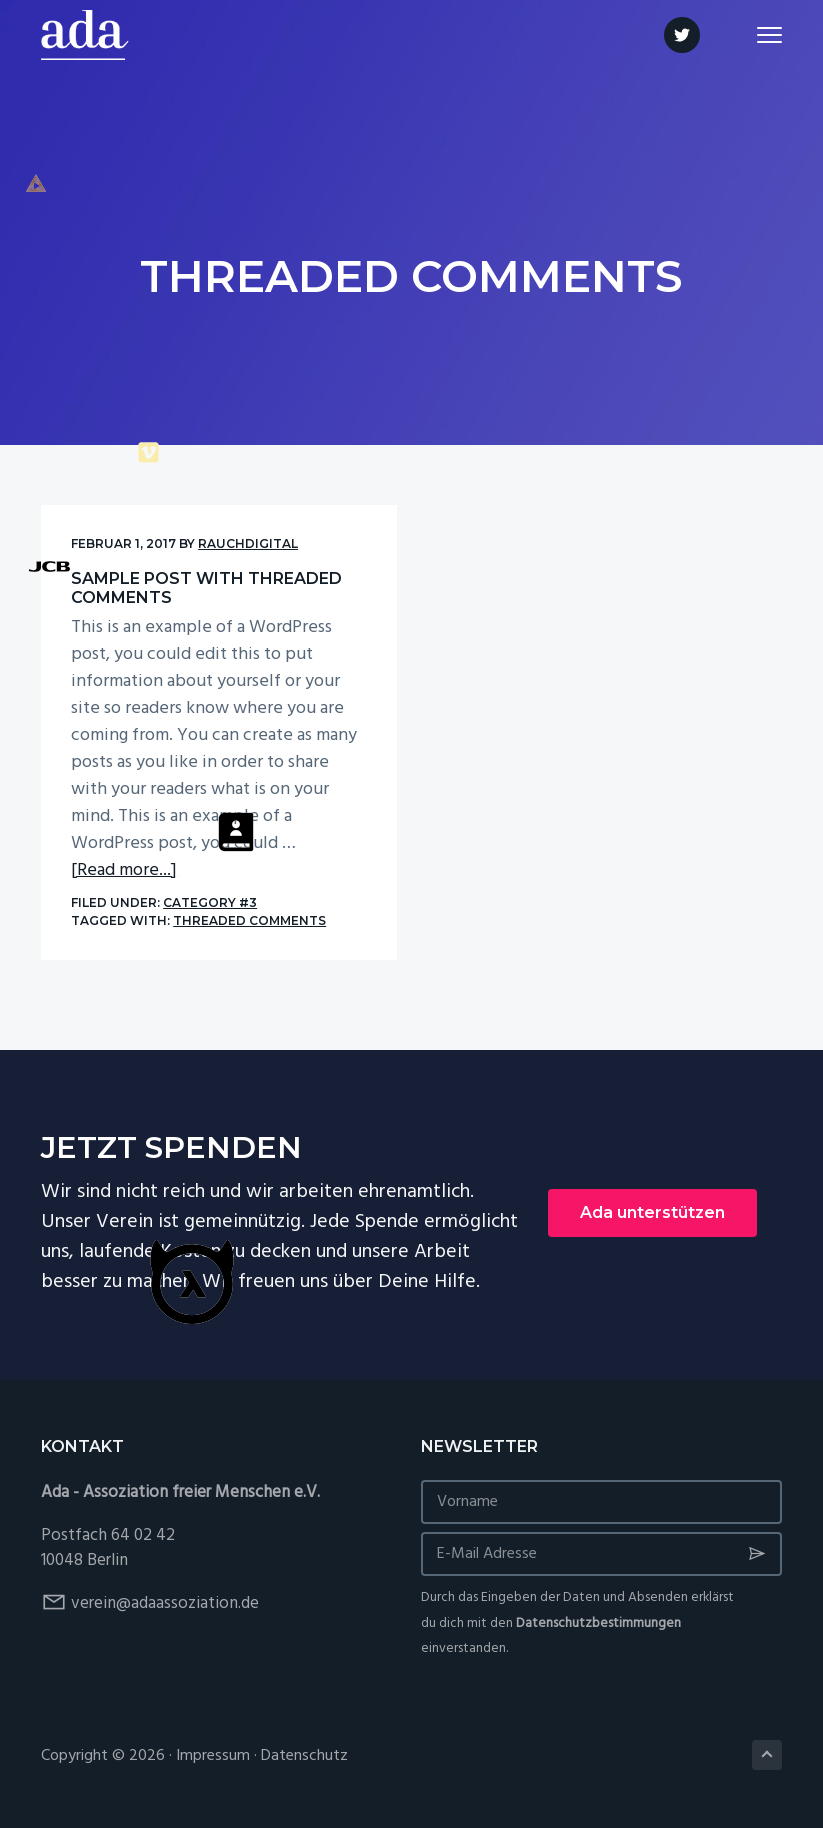  I want to click on open KNIME analytics platform, so click(36, 183).